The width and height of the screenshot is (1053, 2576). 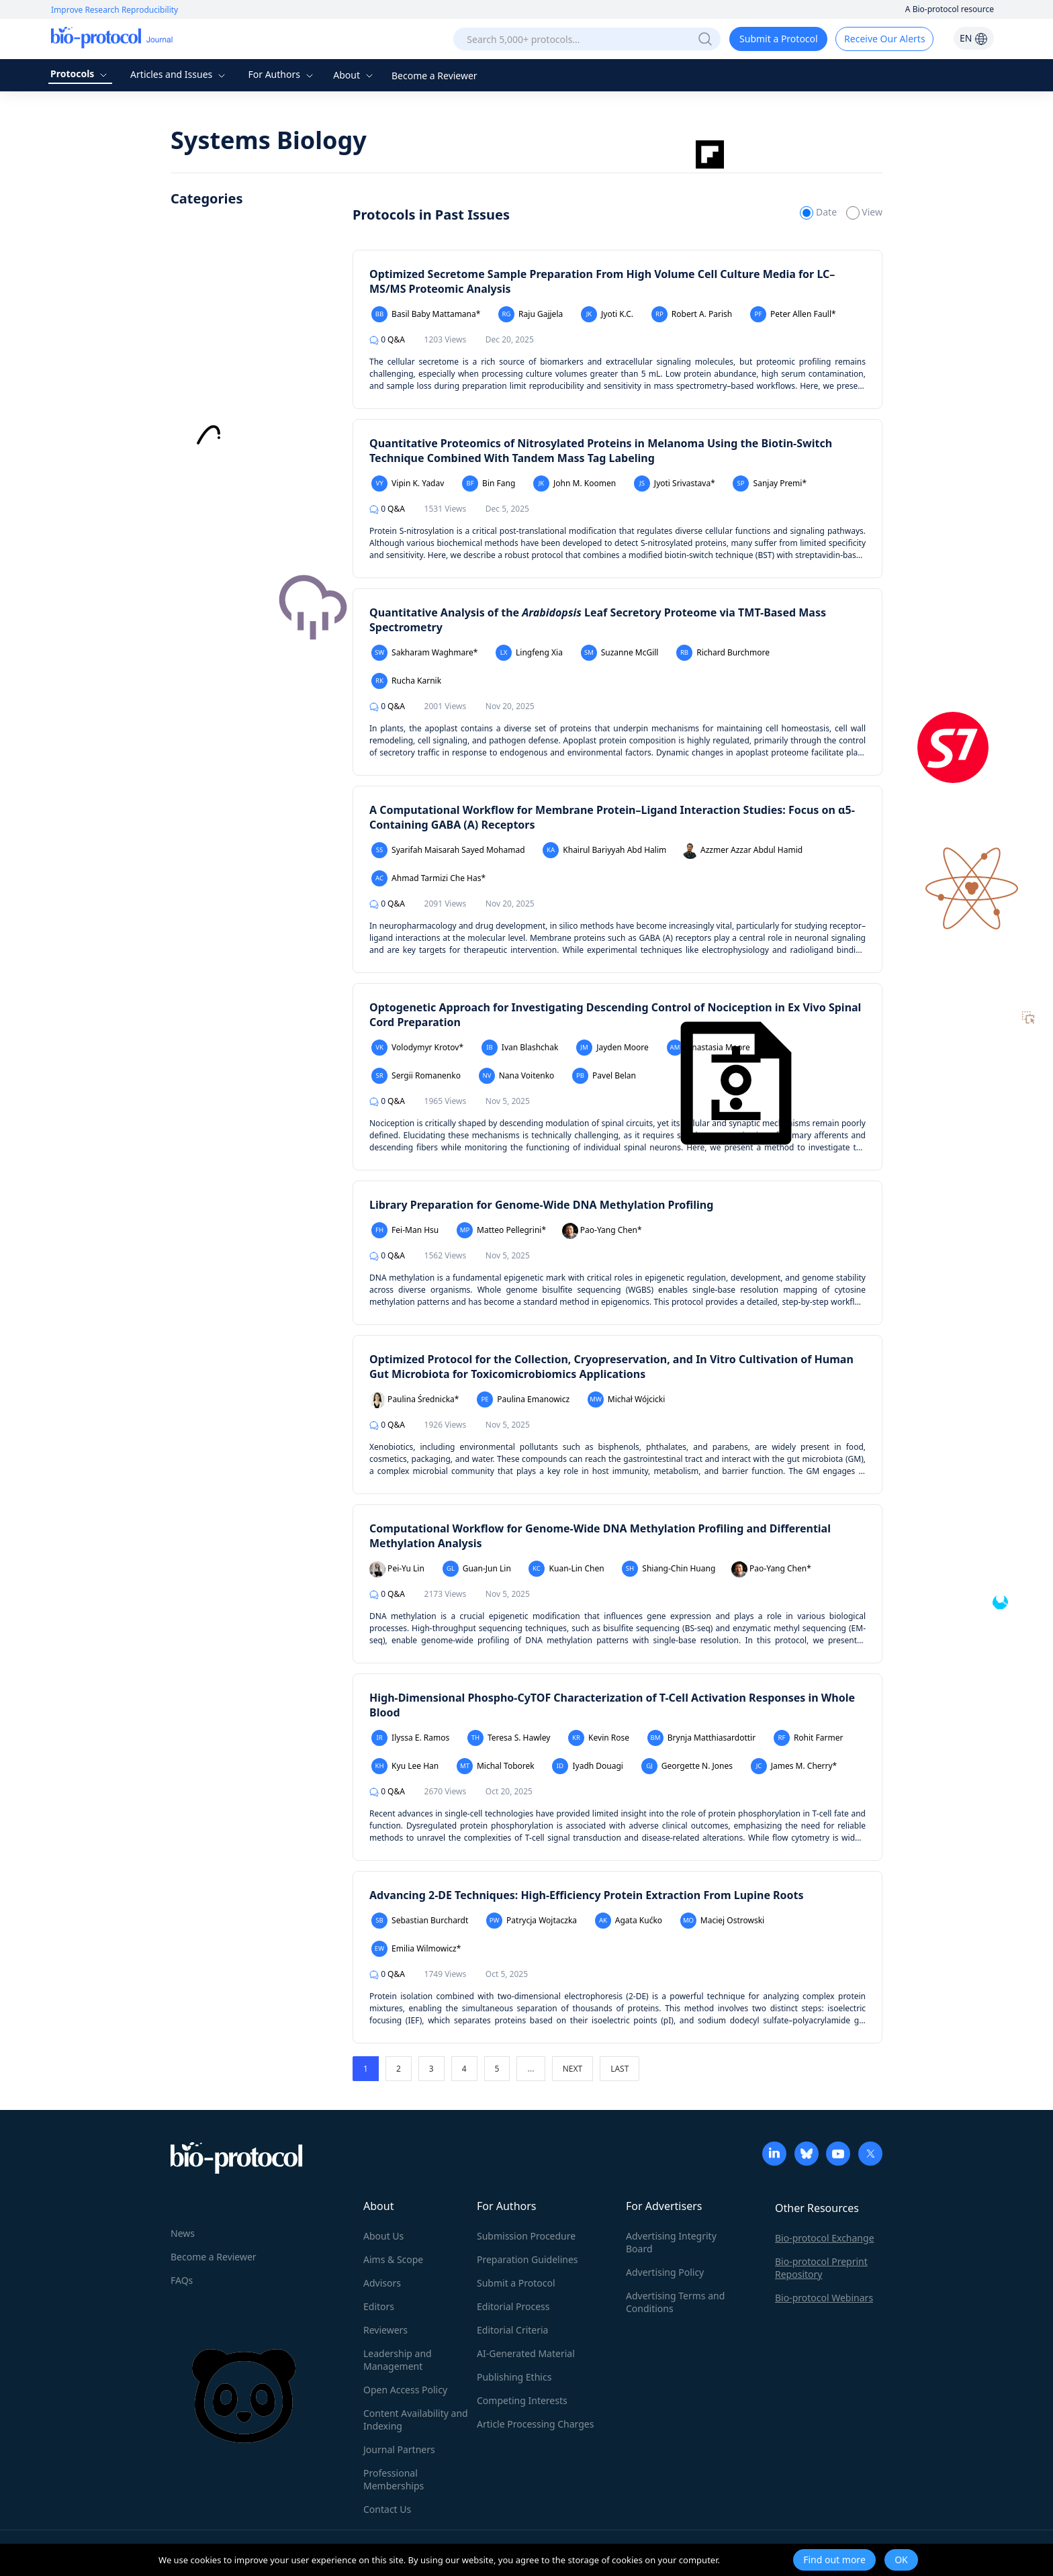 I want to click on indicates heavy rain or showers in weather forecast, so click(x=313, y=606).